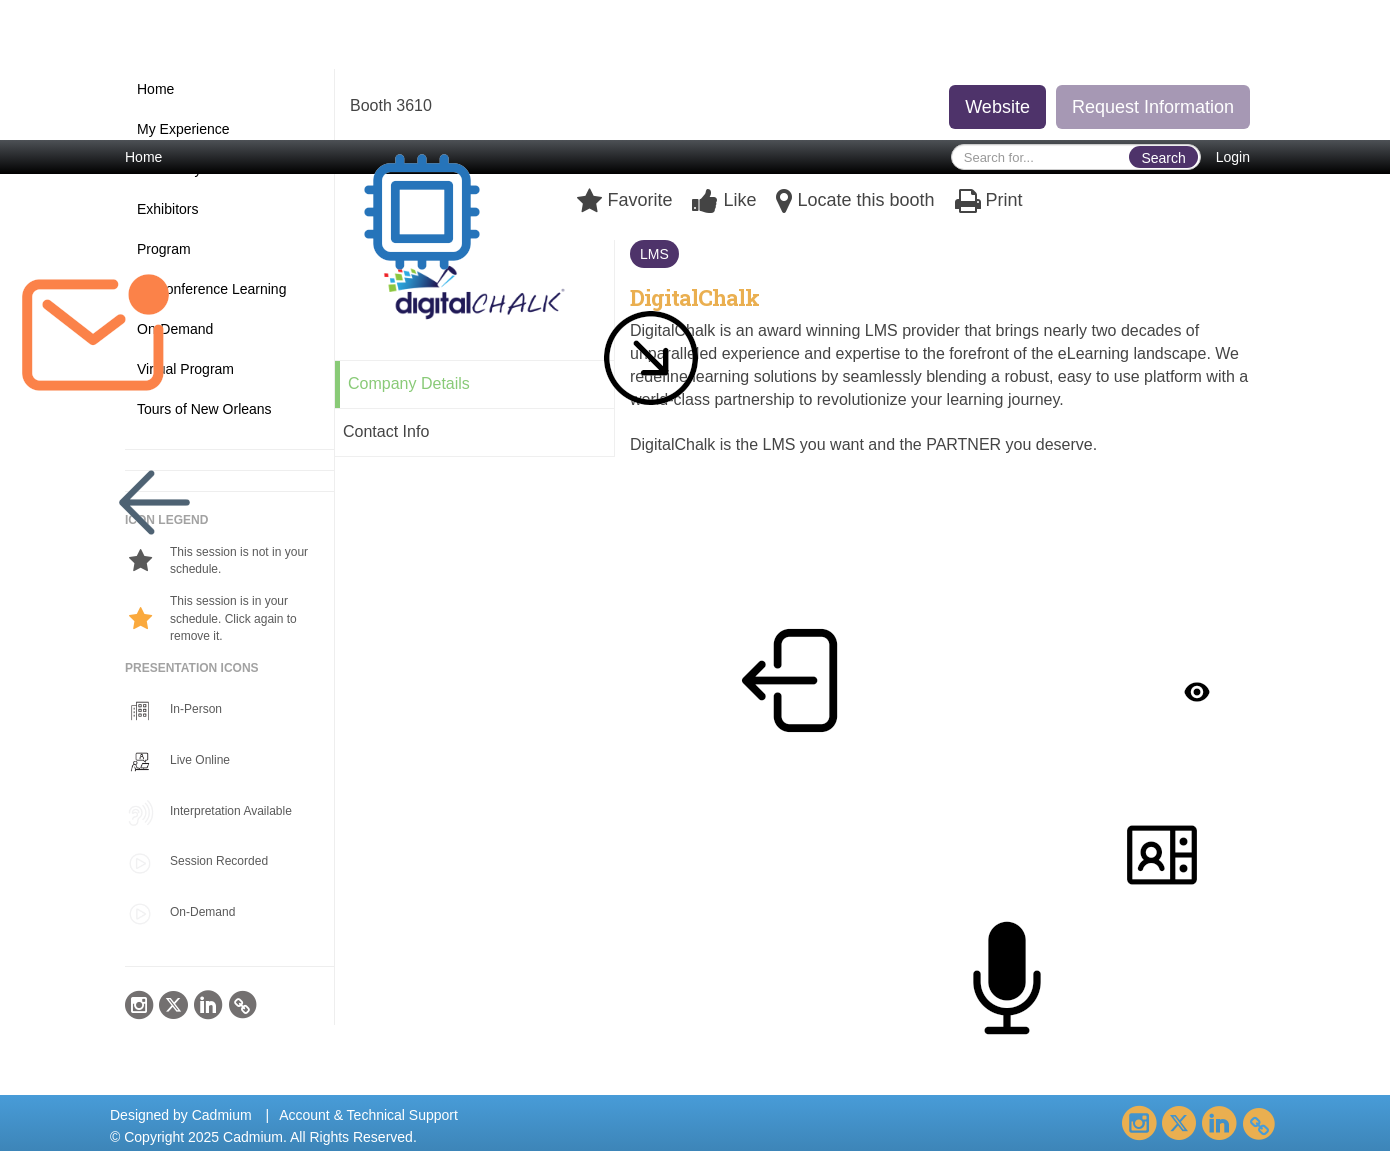 The image size is (1390, 1151). I want to click on tap to start voice input, so click(1007, 978).